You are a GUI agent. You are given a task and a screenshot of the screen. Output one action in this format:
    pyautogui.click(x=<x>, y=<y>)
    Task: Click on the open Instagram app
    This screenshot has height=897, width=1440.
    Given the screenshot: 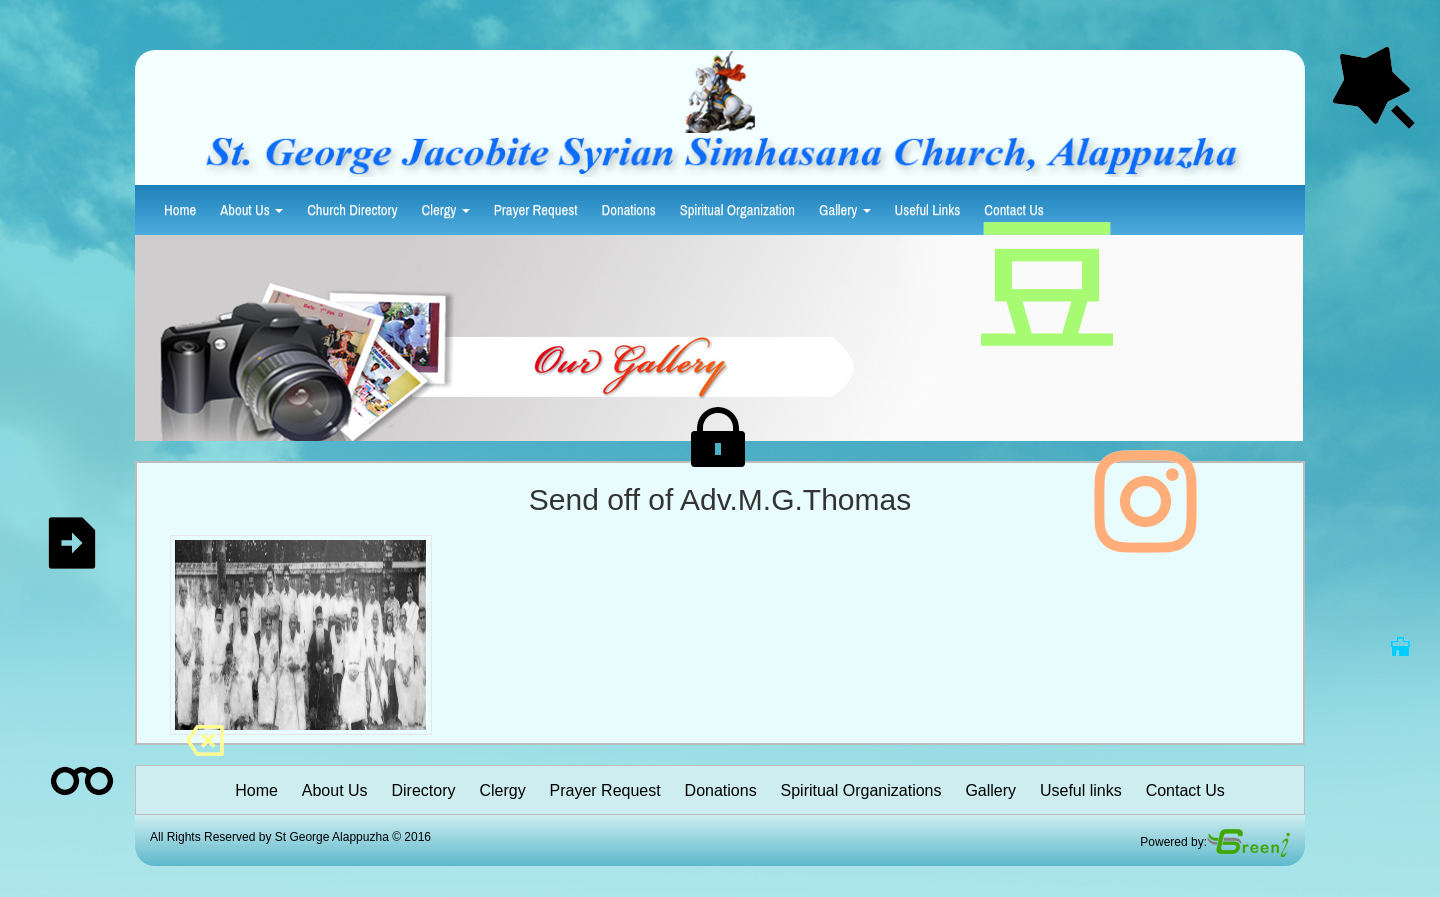 What is the action you would take?
    pyautogui.click(x=1145, y=501)
    